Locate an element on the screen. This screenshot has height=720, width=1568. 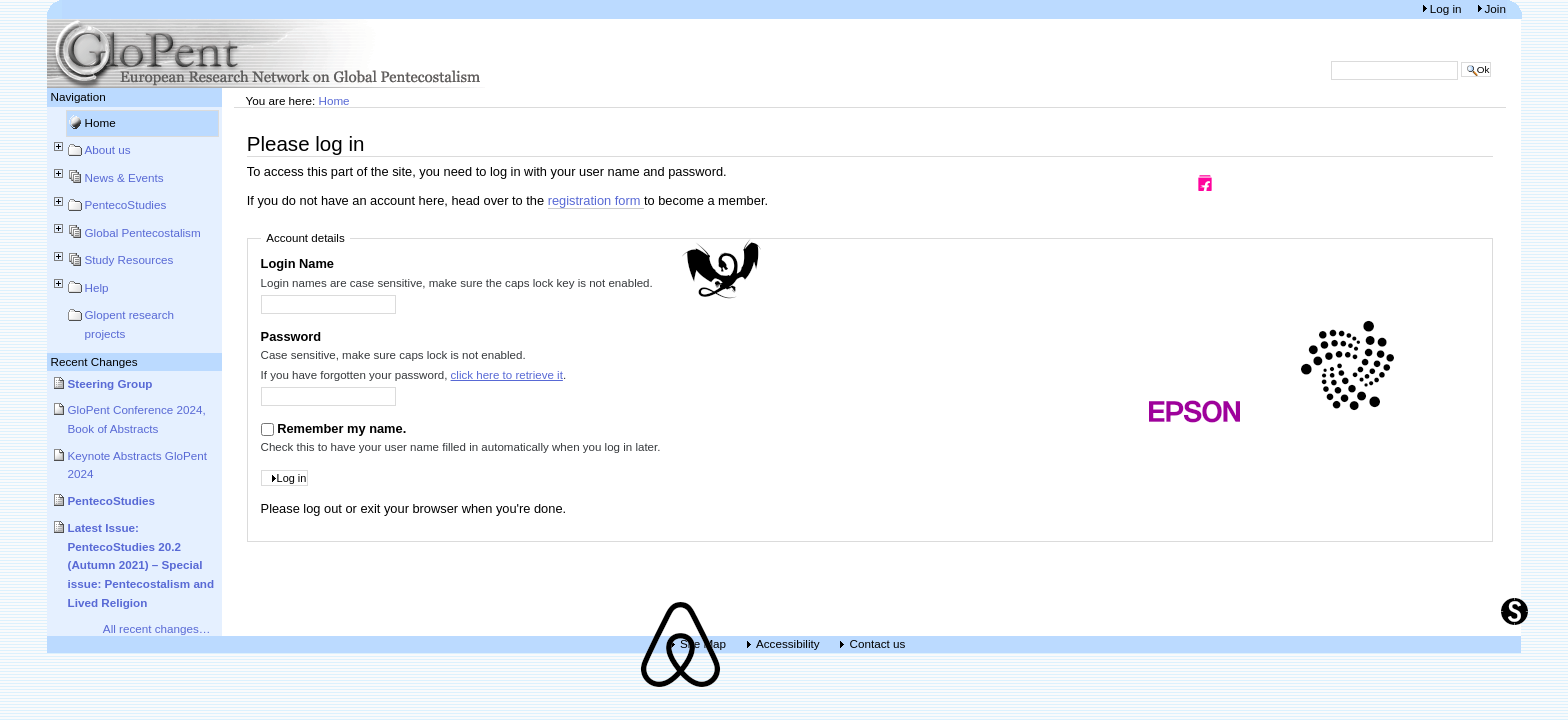
visit the LLVM compiler infrastructure project website is located at coordinates (721, 268).